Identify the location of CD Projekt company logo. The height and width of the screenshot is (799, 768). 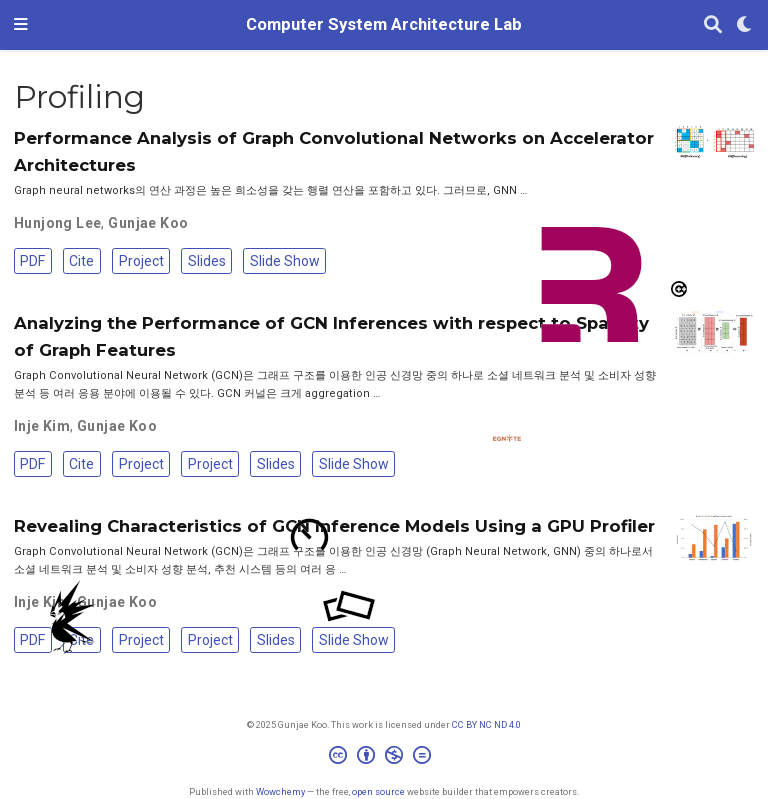
(73, 617).